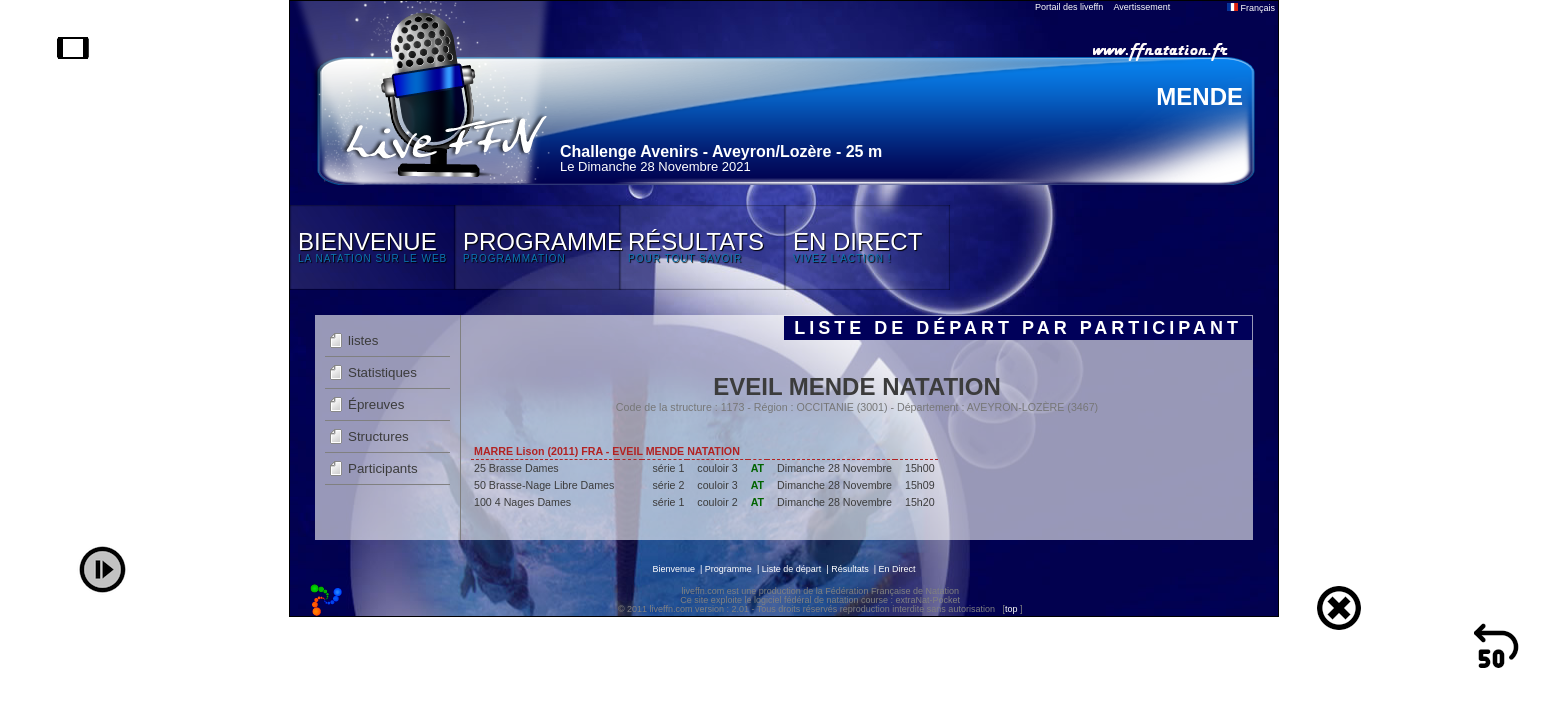  I want to click on switch to tablet view or layout, so click(73, 48).